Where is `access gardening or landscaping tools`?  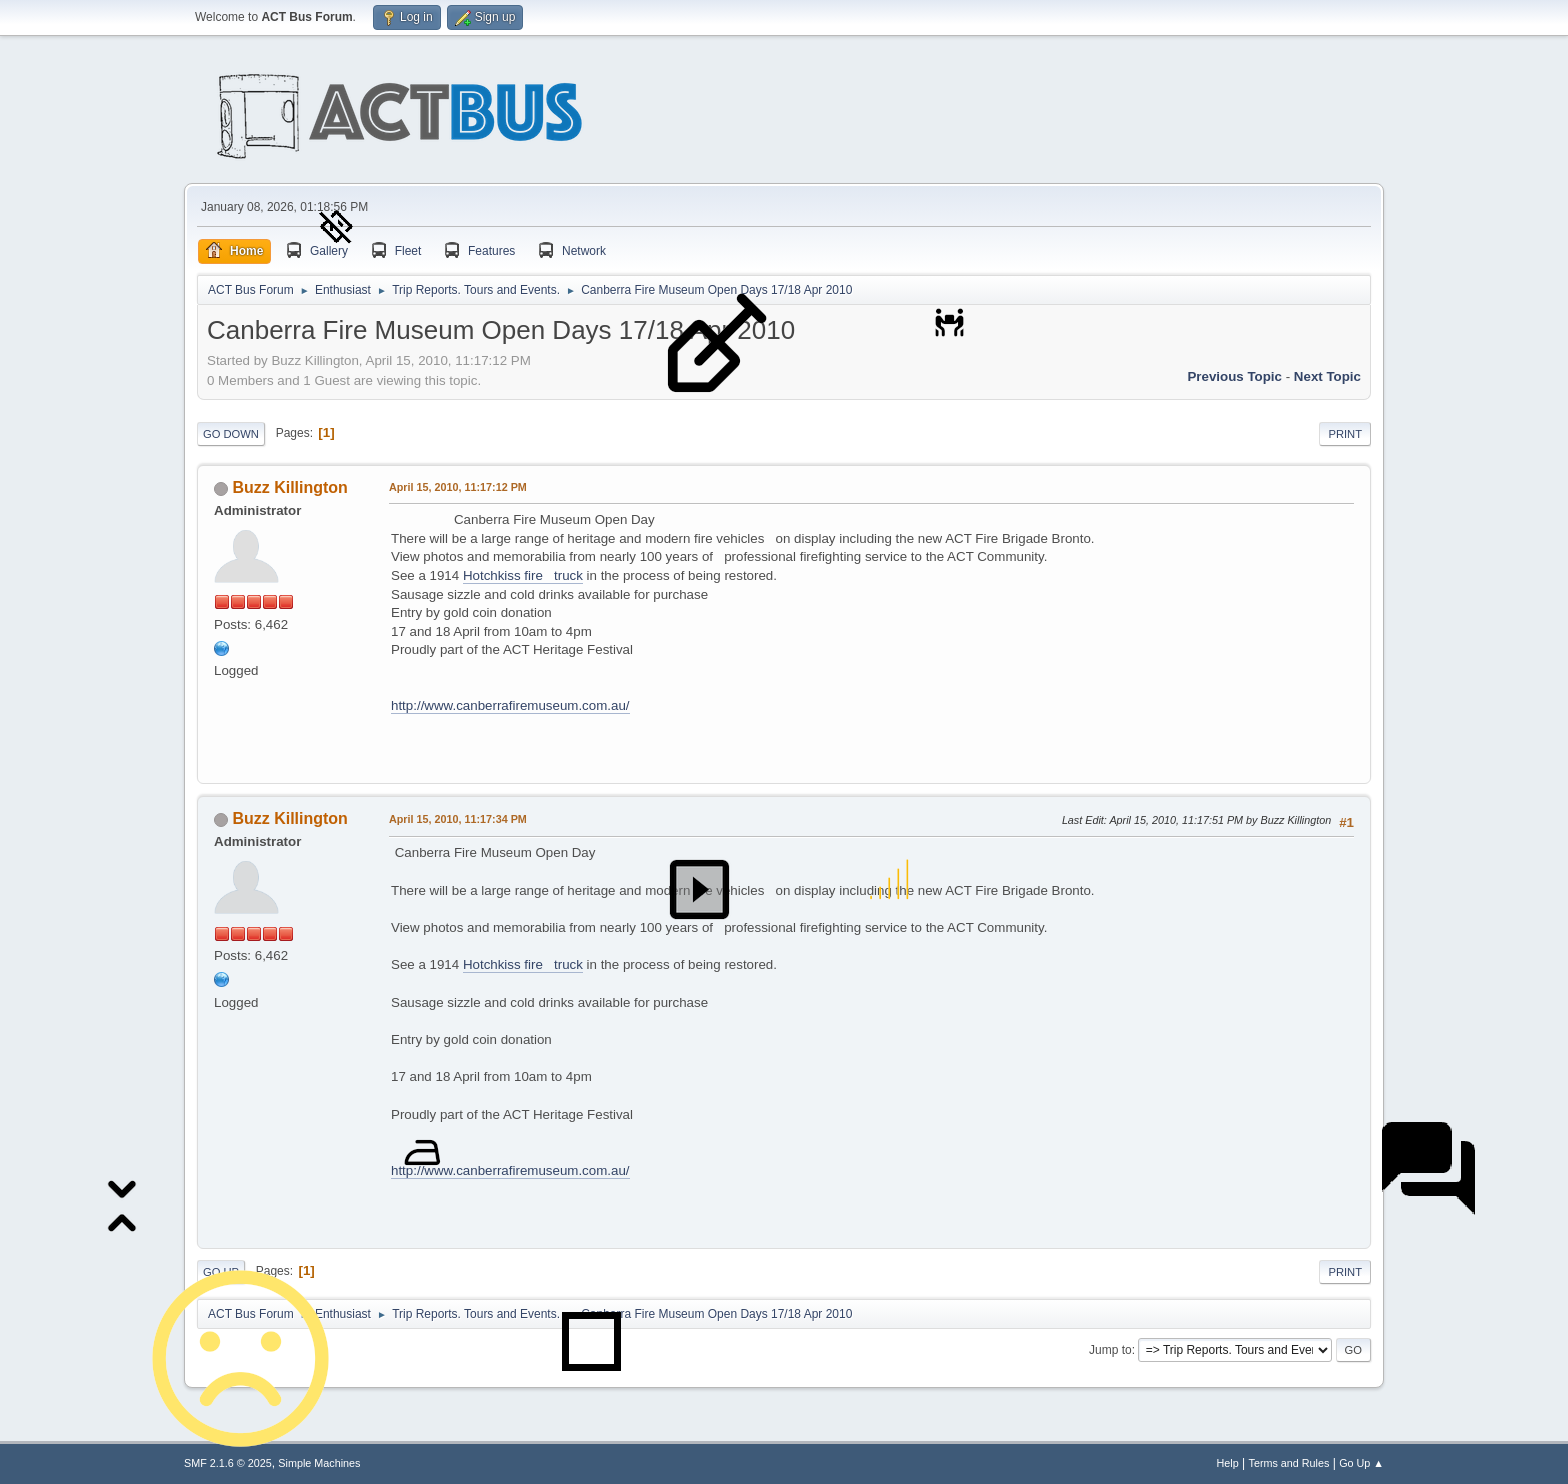
access gardening or landscaping tools is located at coordinates (715, 344).